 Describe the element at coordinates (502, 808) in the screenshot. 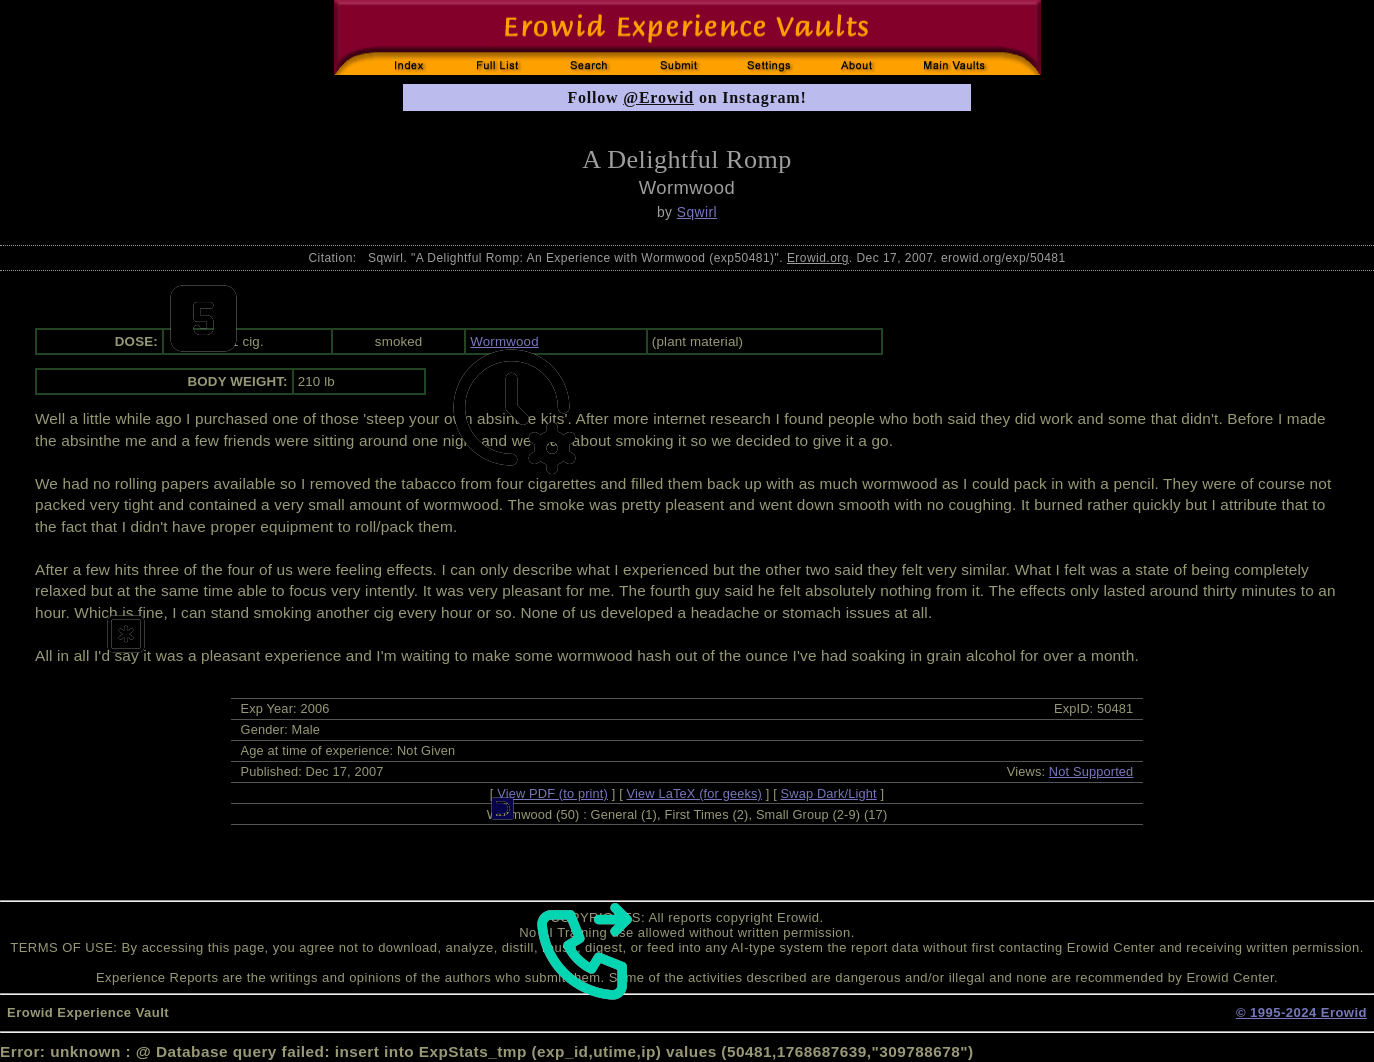

I see `indicates a superset relationship in mathematical notation` at that location.